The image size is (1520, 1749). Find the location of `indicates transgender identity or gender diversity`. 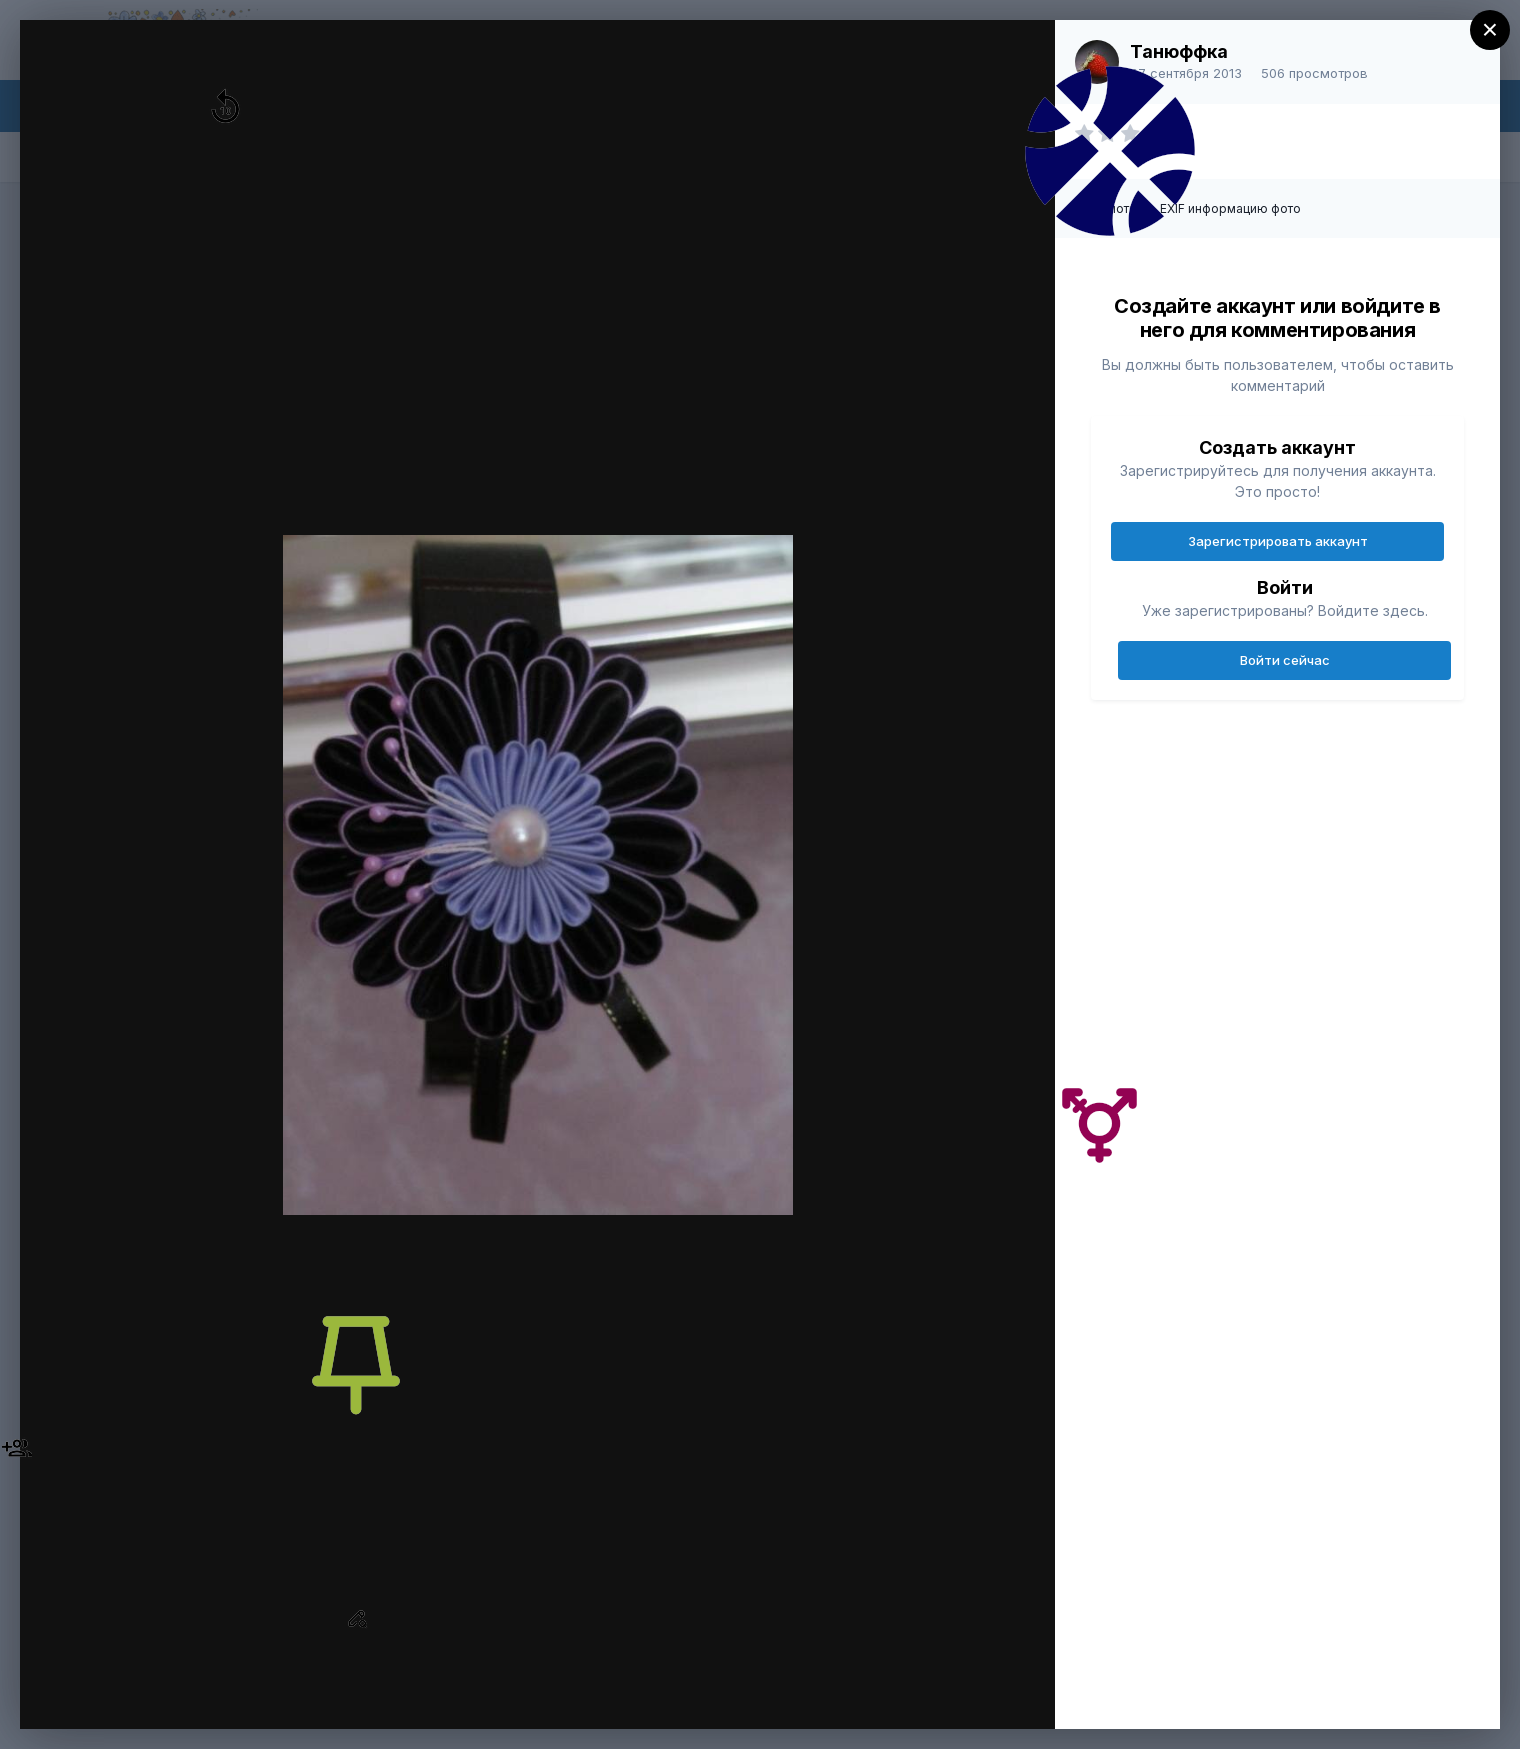

indicates transgender identity or gender diversity is located at coordinates (1099, 1125).